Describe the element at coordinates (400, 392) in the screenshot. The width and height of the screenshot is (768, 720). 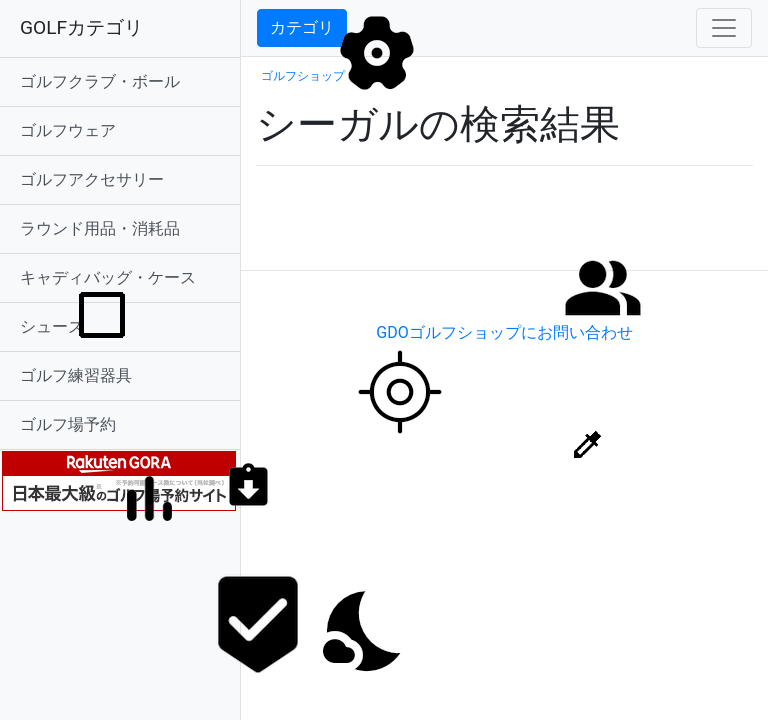
I see `center map on current location` at that location.